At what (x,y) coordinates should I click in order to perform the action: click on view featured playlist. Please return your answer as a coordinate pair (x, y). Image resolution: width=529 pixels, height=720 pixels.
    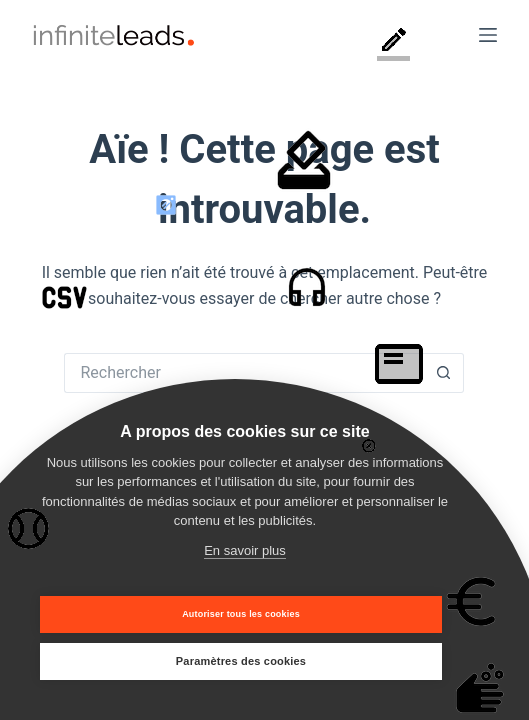
    Looking at the image, I should click on (399, 364).